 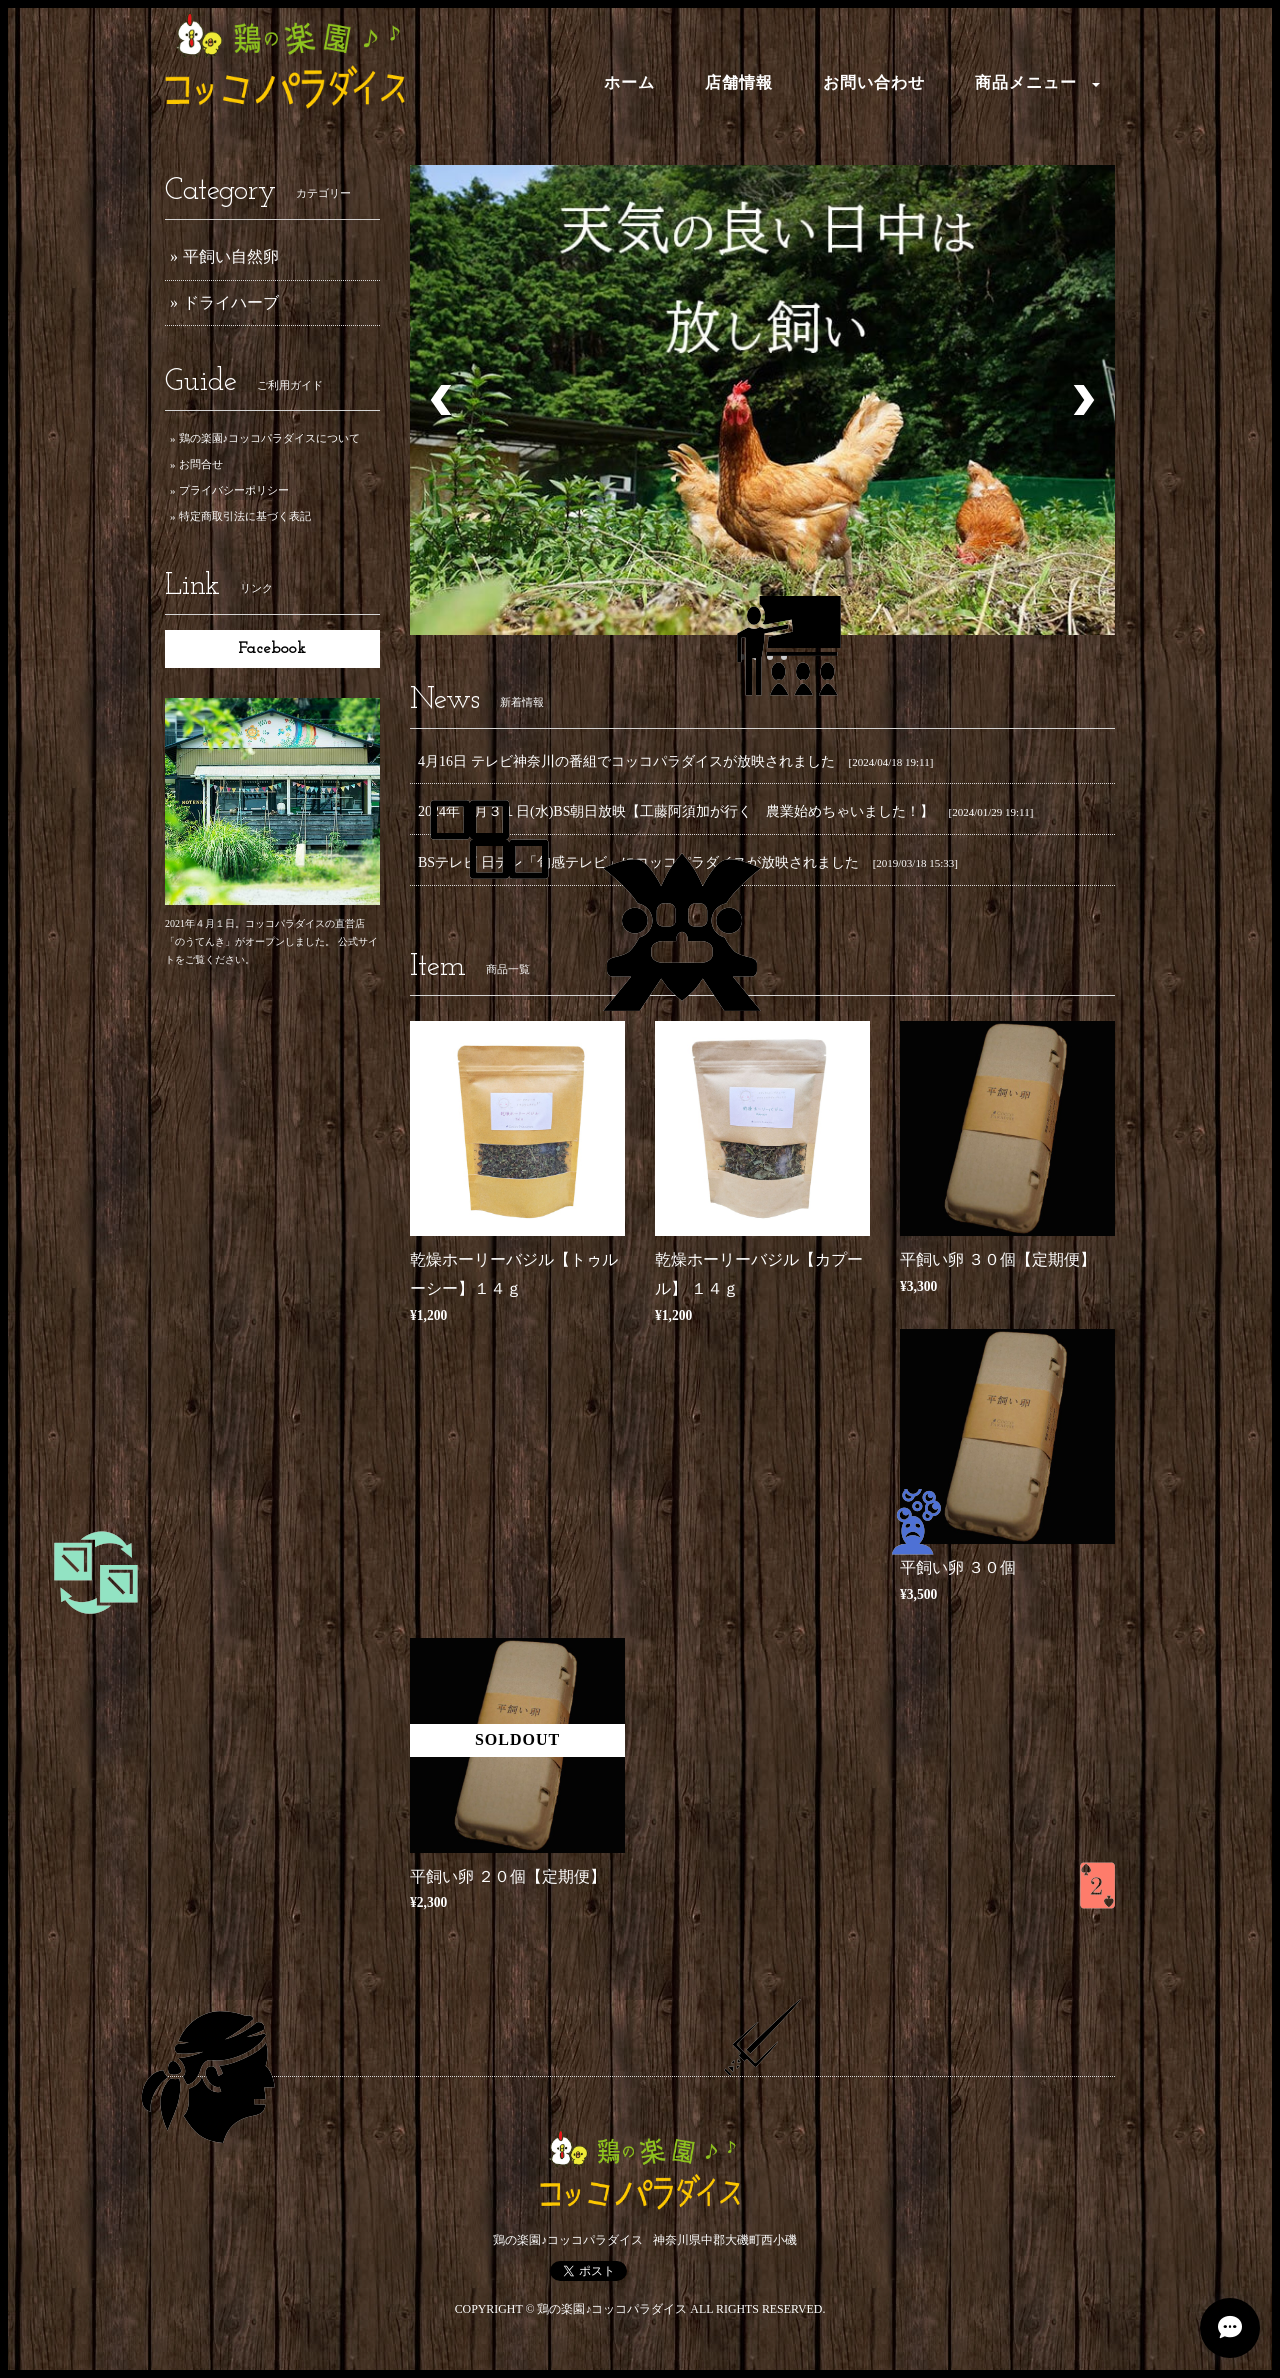 I want to click on initiate a trade or exchange between players, so click(x=96, y=1573).